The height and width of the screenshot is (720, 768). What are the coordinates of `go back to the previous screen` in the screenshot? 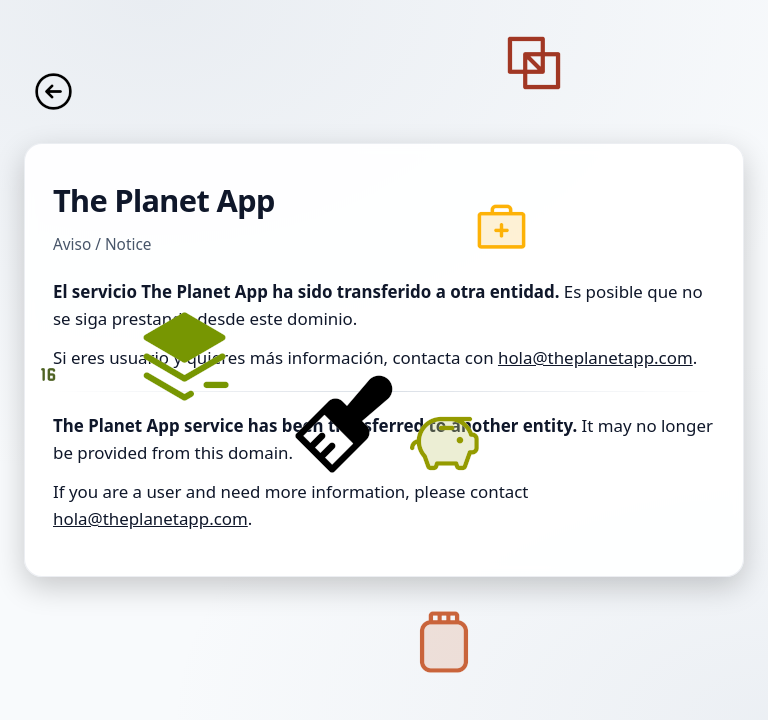 It's located at (53, 91).